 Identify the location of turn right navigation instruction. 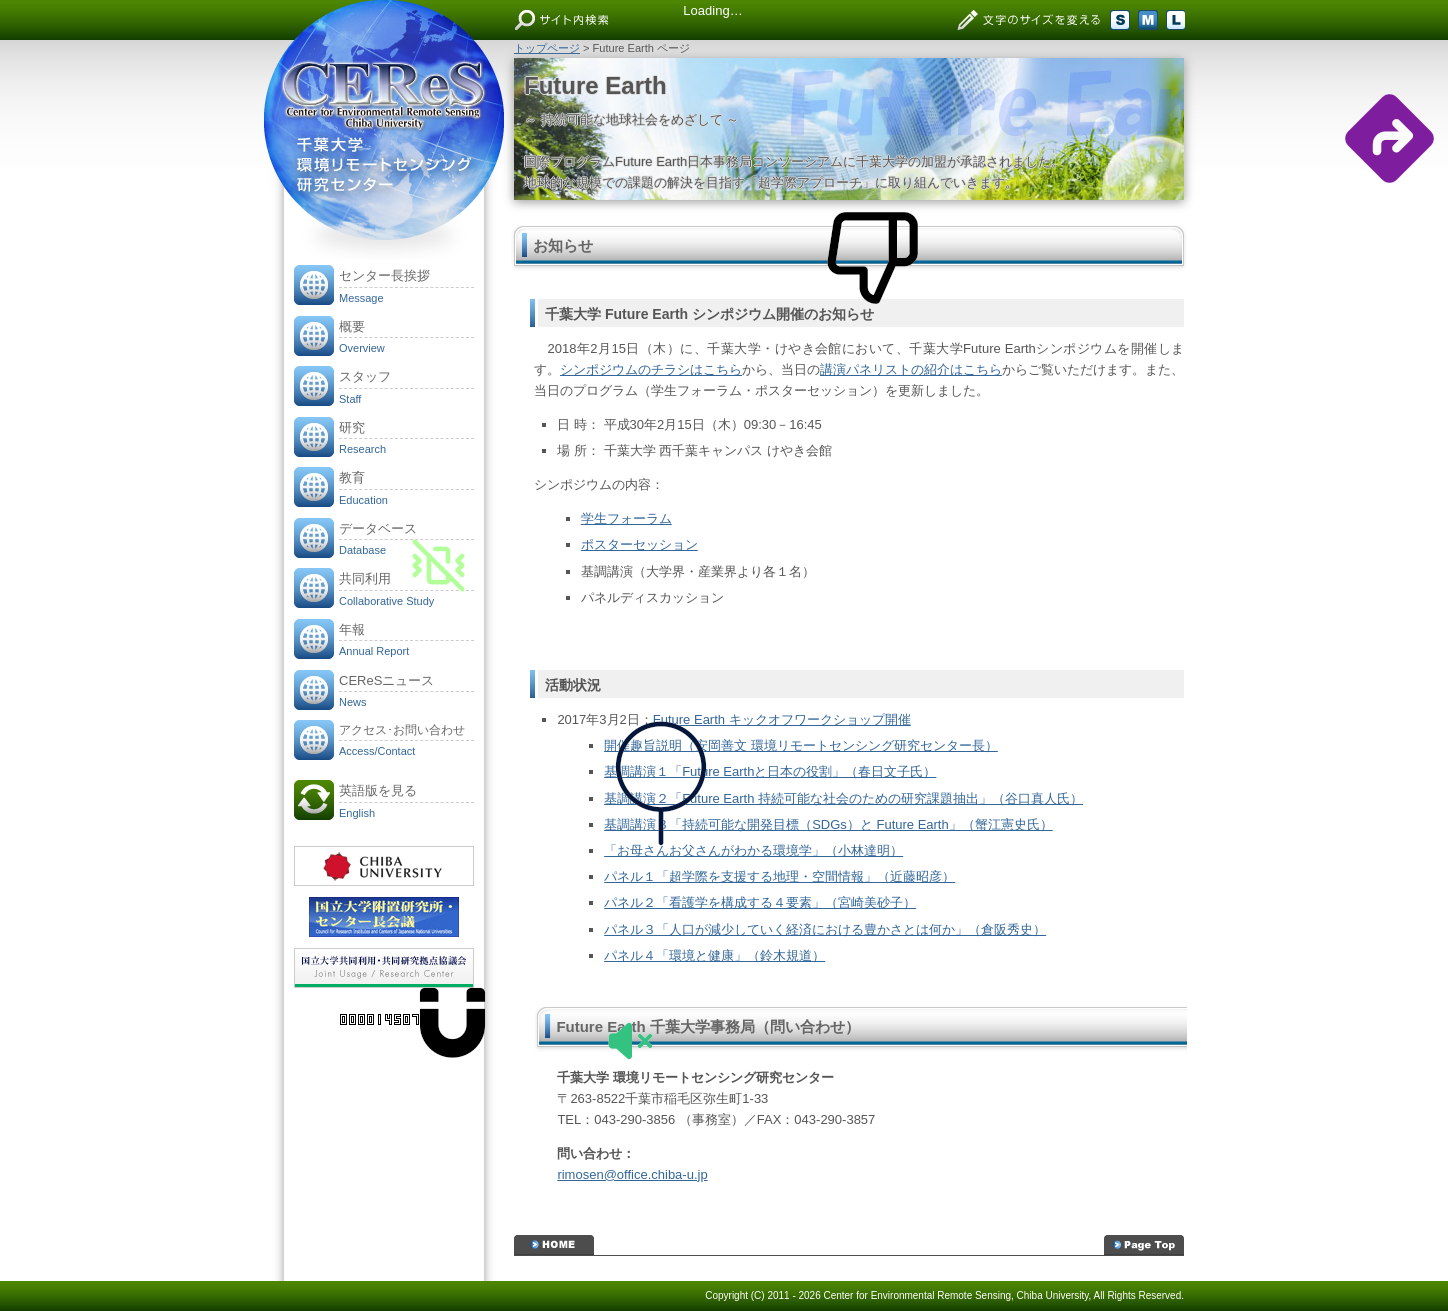
(1389, 138).